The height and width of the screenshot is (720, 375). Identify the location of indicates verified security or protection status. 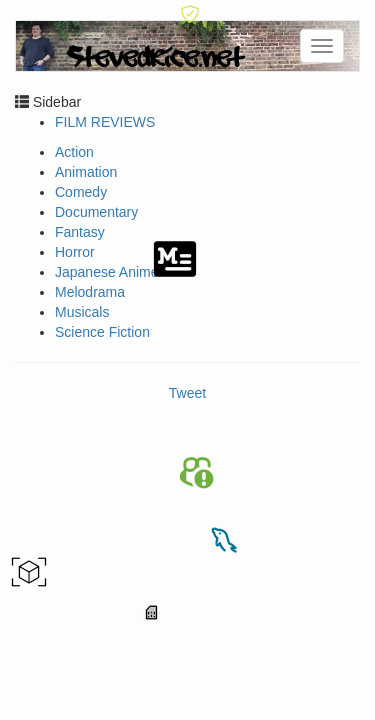
(190, 14).